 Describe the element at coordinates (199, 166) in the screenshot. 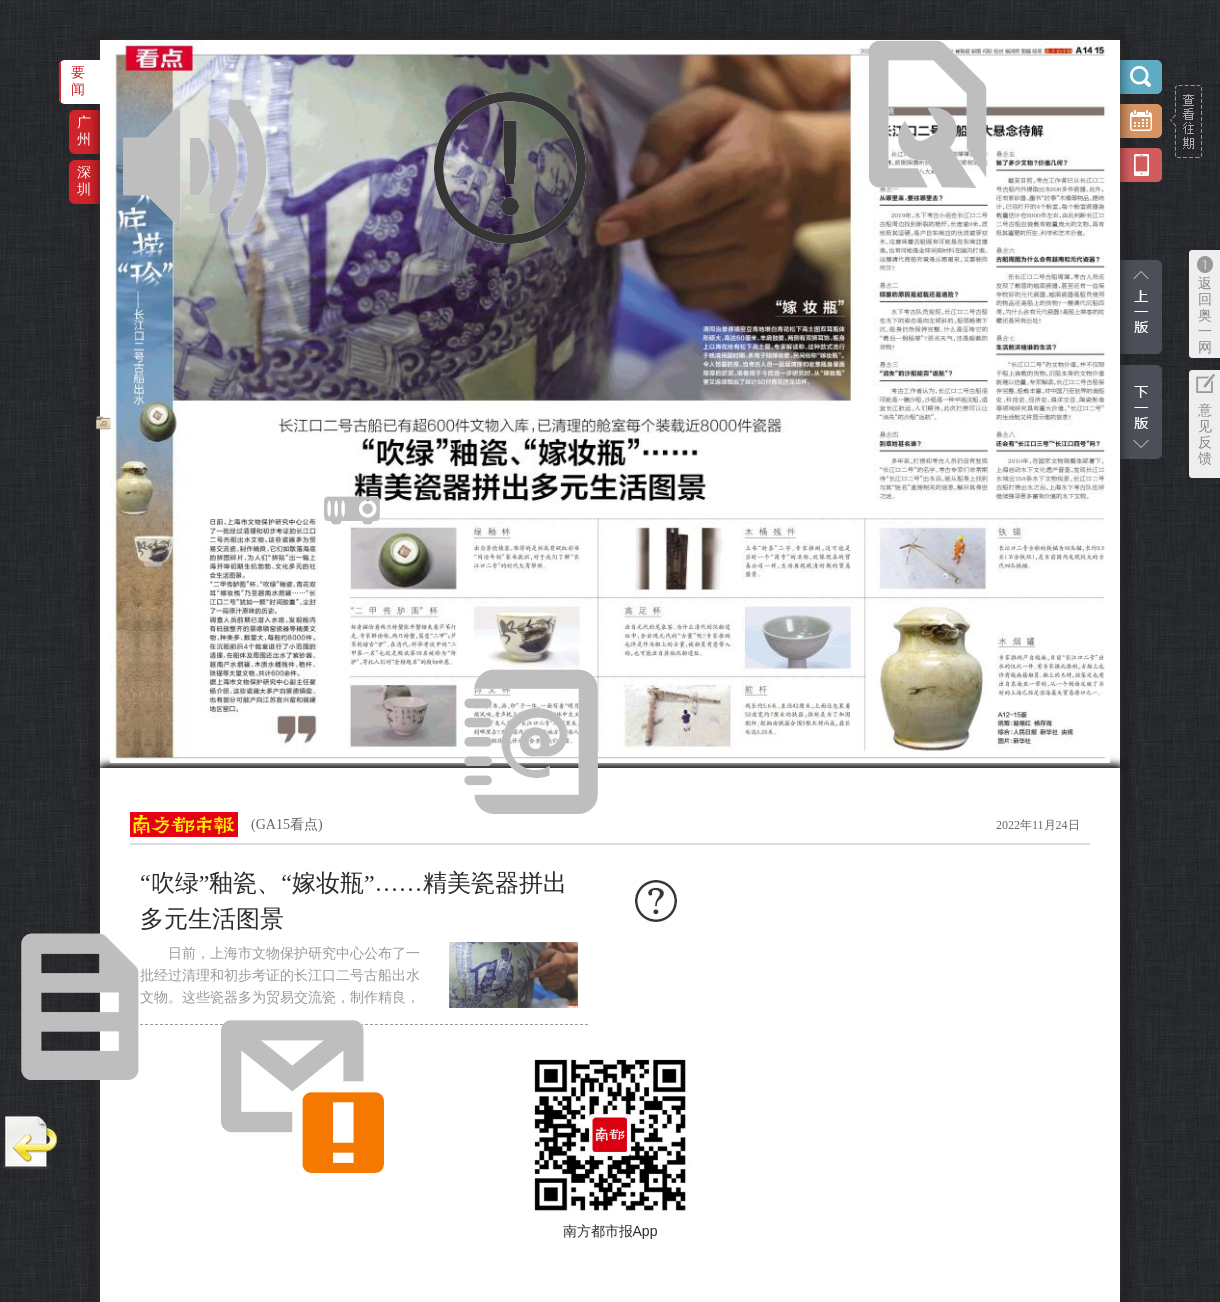

I see `indicates volume is set to high` at that location.